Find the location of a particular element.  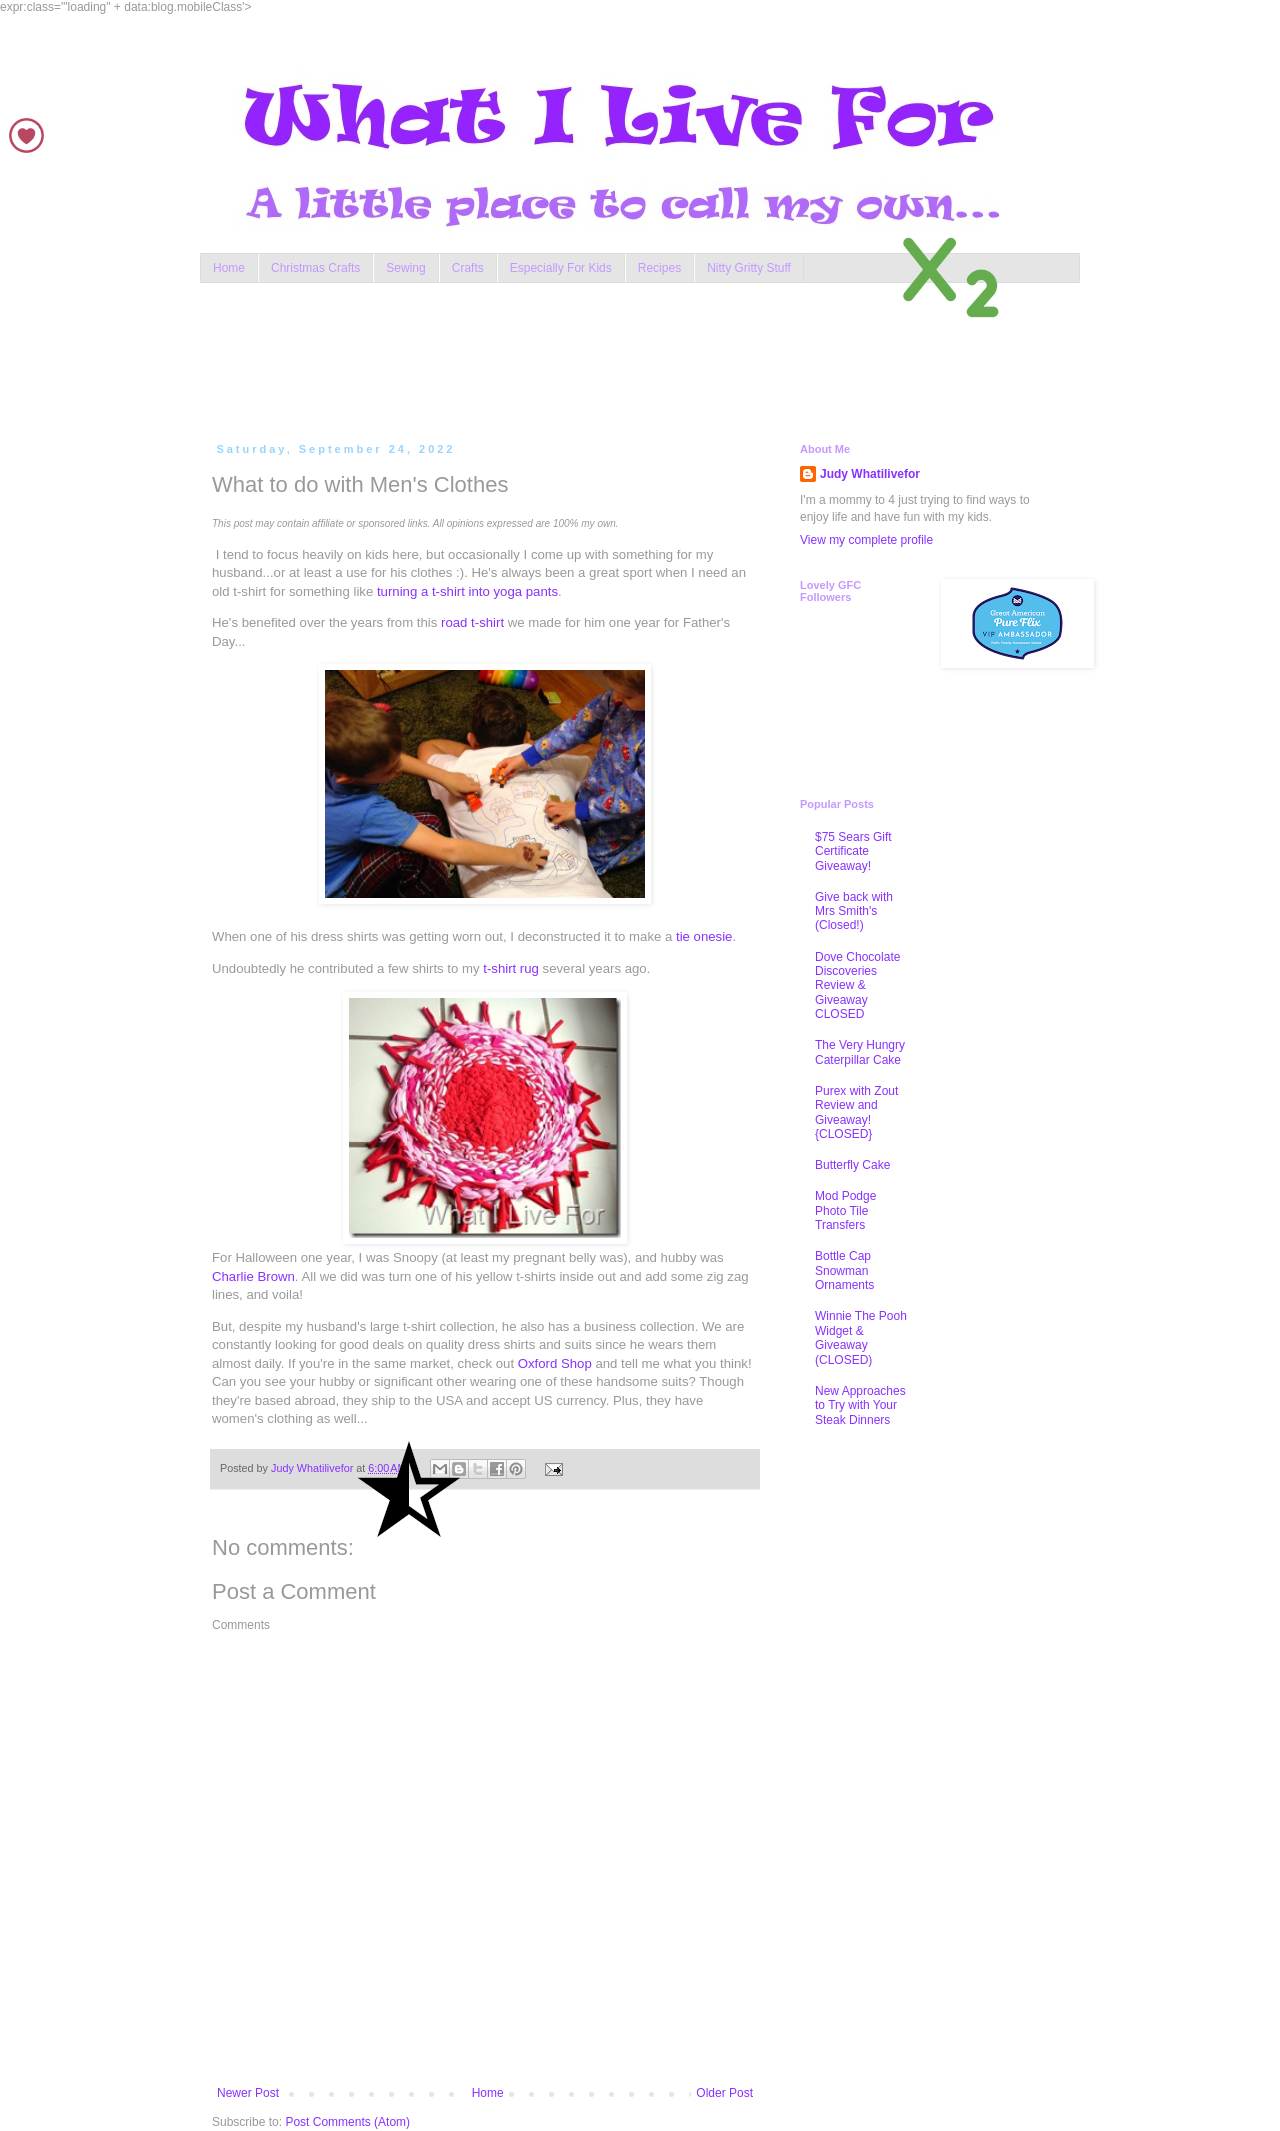

indicates a partial or half rating is located at coordinates (409, 1489).